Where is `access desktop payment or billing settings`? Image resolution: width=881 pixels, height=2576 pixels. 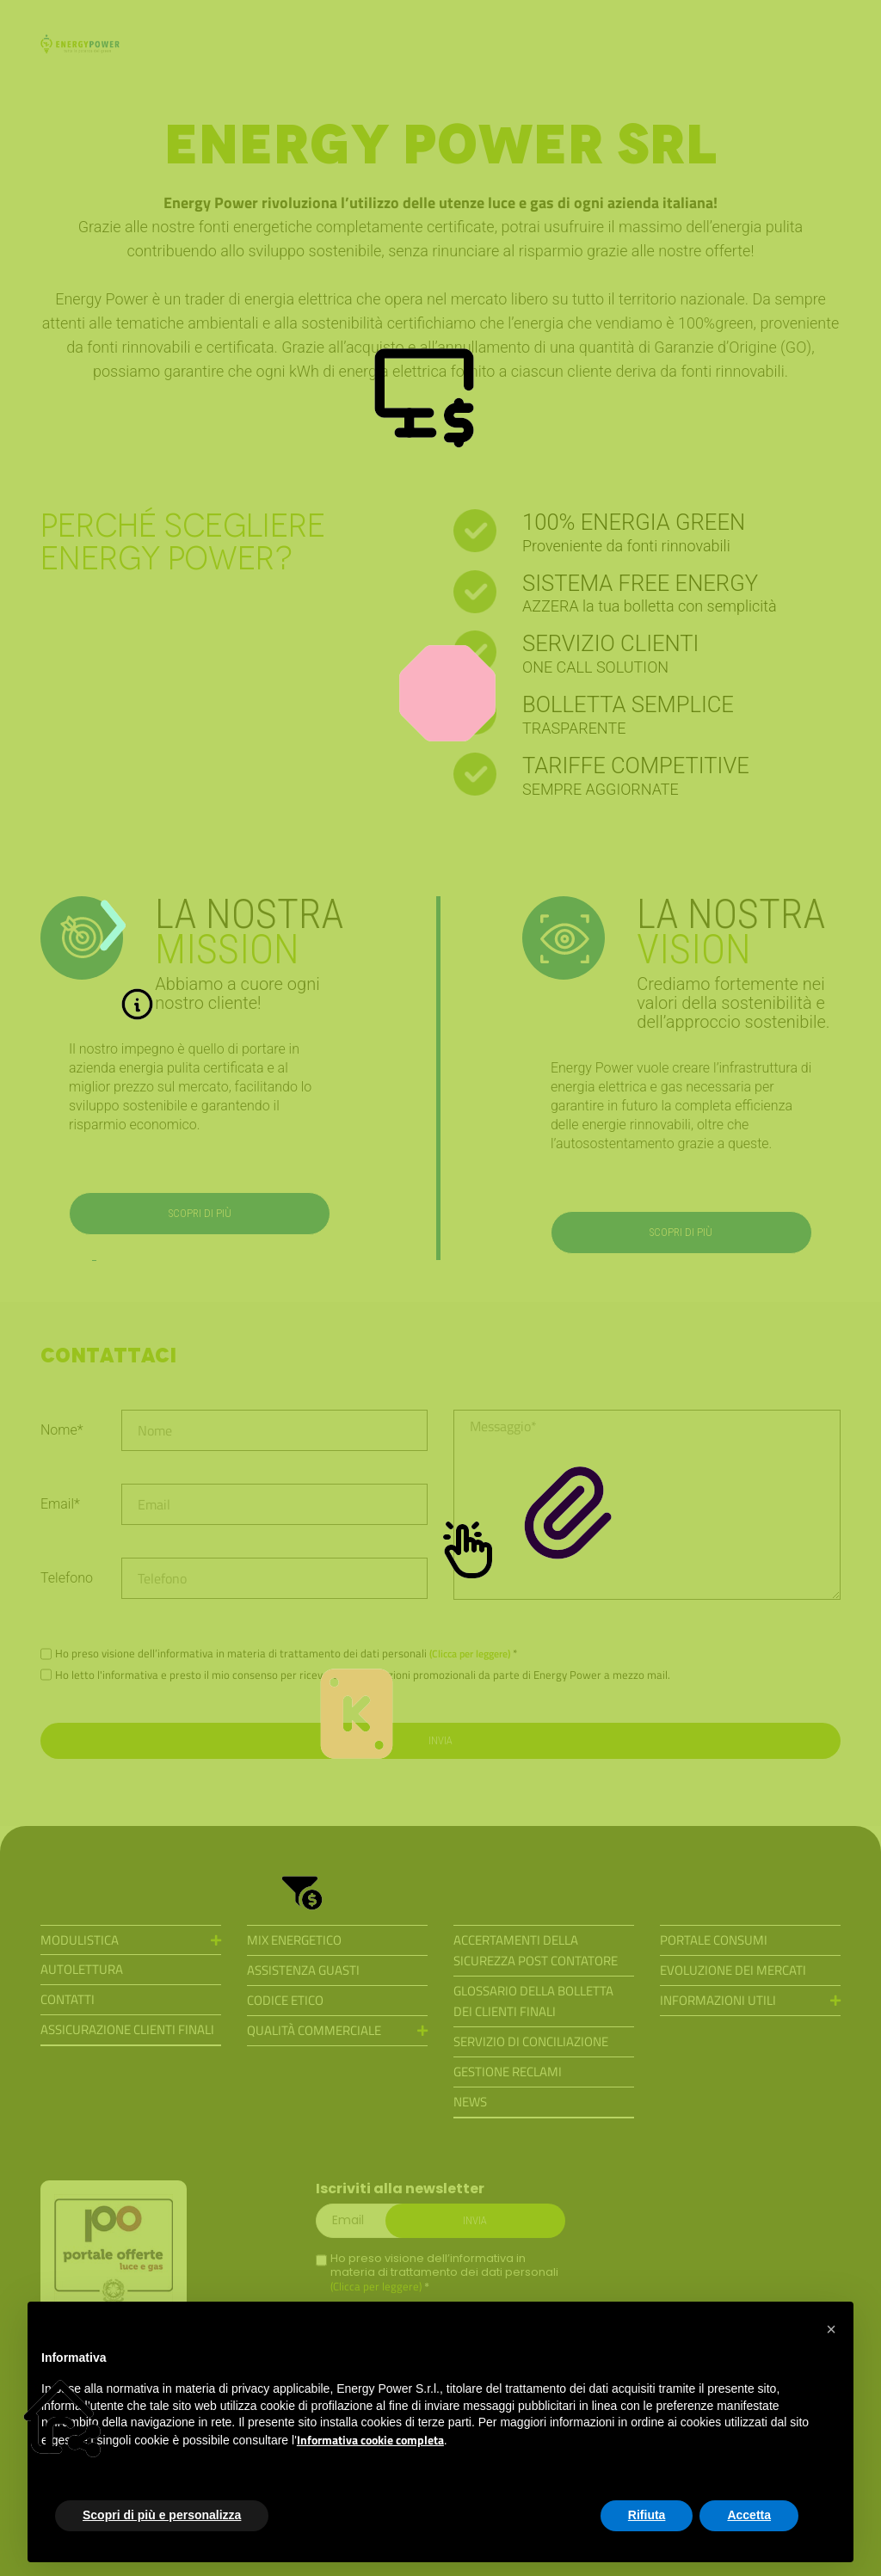
access desktop payment or billing settings is located at coordinates (424, 393).